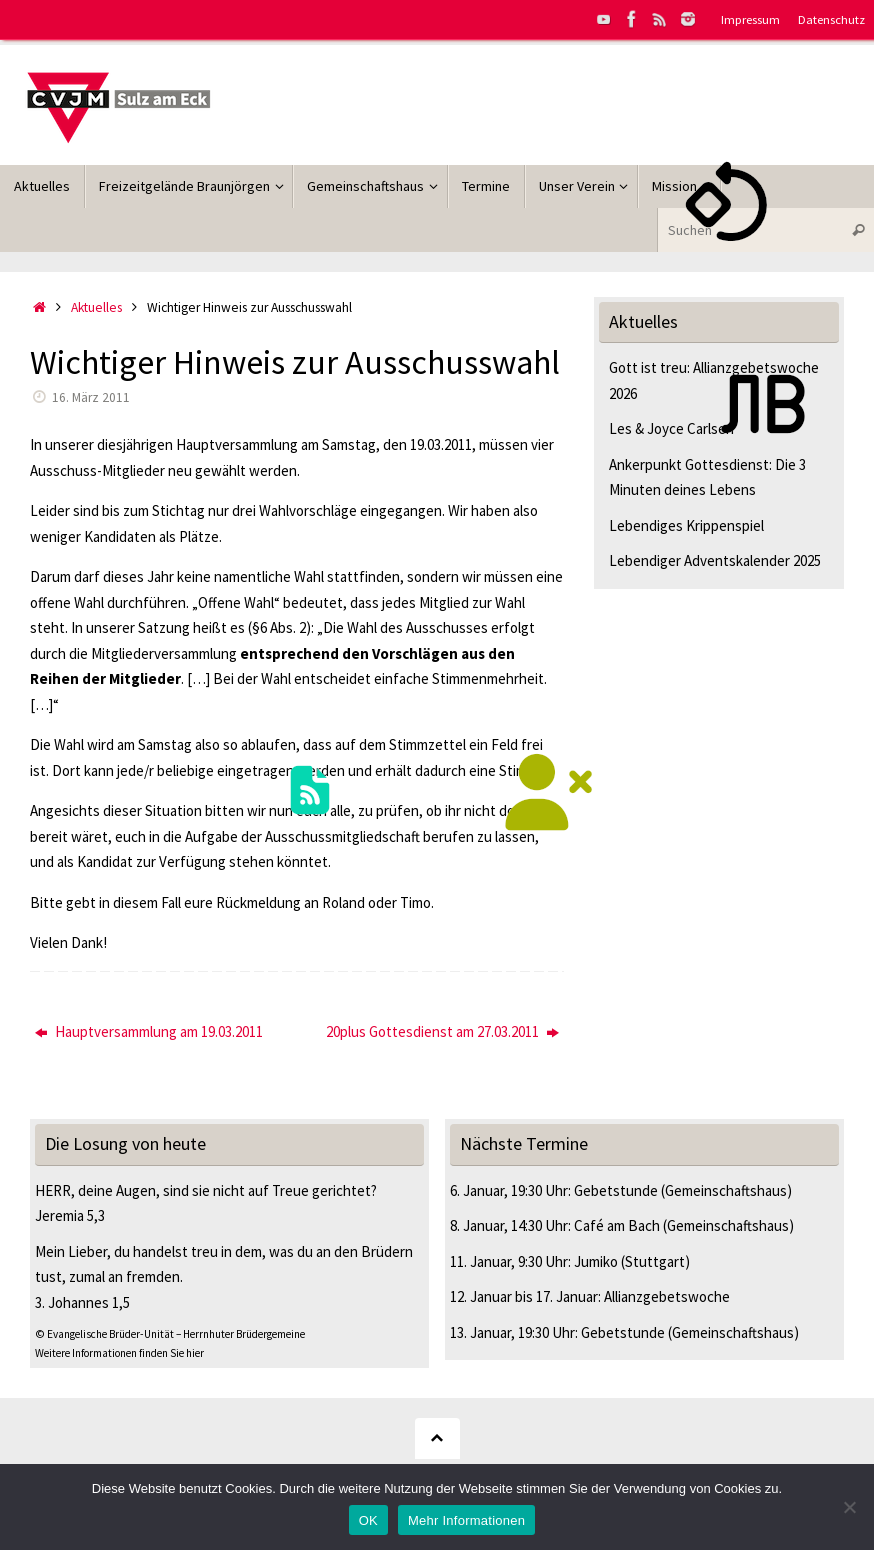 This screenshot has height=1550, width=874. Describe the element at coordinates (727, 201) in the screenshot. I see `rotate image 90 degrees counterclockwise` at that location.